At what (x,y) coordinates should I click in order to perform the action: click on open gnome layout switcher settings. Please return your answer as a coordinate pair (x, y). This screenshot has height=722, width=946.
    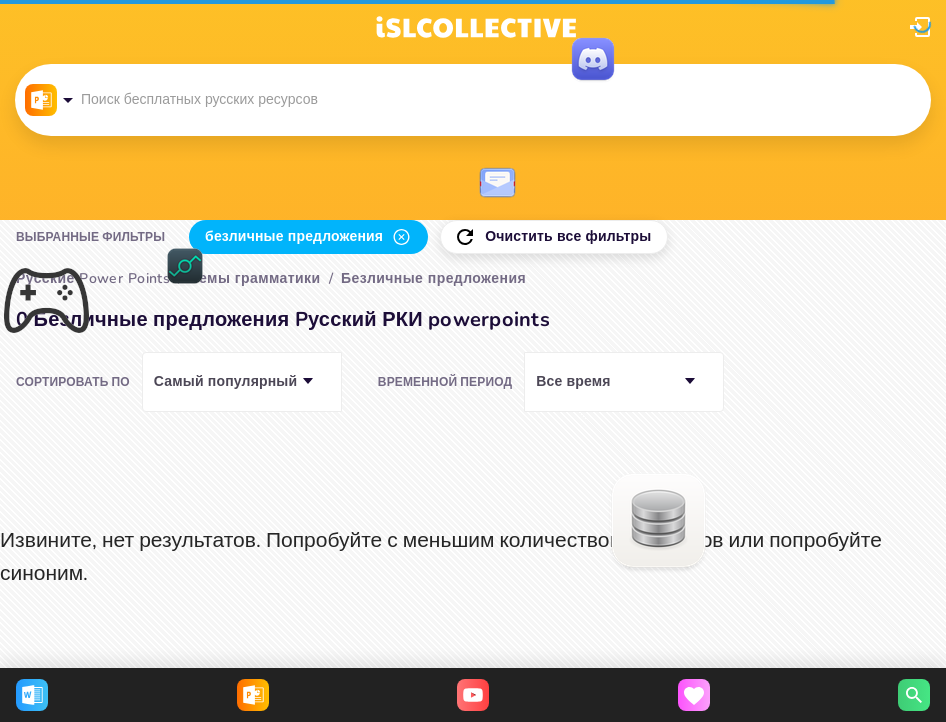
    Looking at the image, I should click on (185, 266).